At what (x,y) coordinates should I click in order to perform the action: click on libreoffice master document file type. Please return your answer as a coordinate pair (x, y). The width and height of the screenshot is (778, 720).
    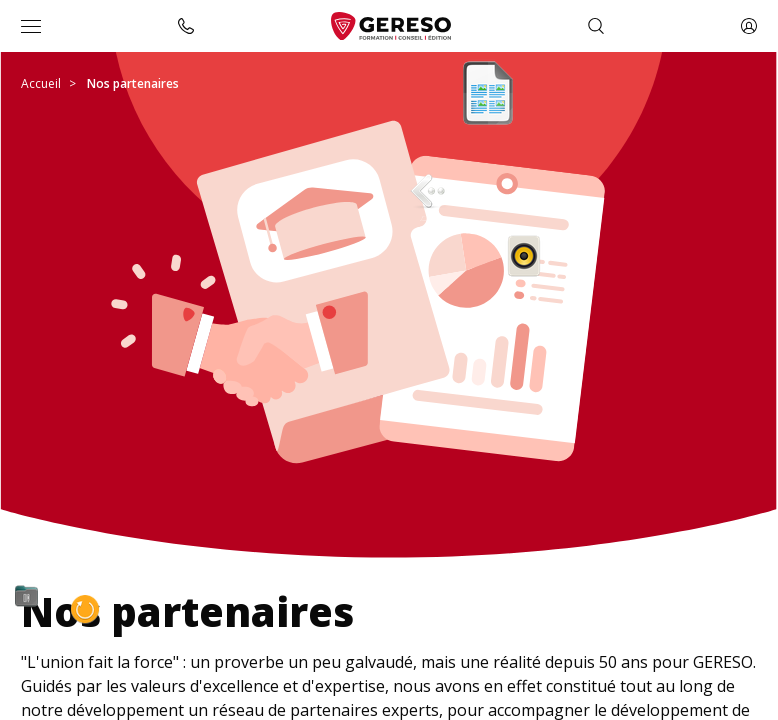
    Looking at the image, I should click on (488, 93).